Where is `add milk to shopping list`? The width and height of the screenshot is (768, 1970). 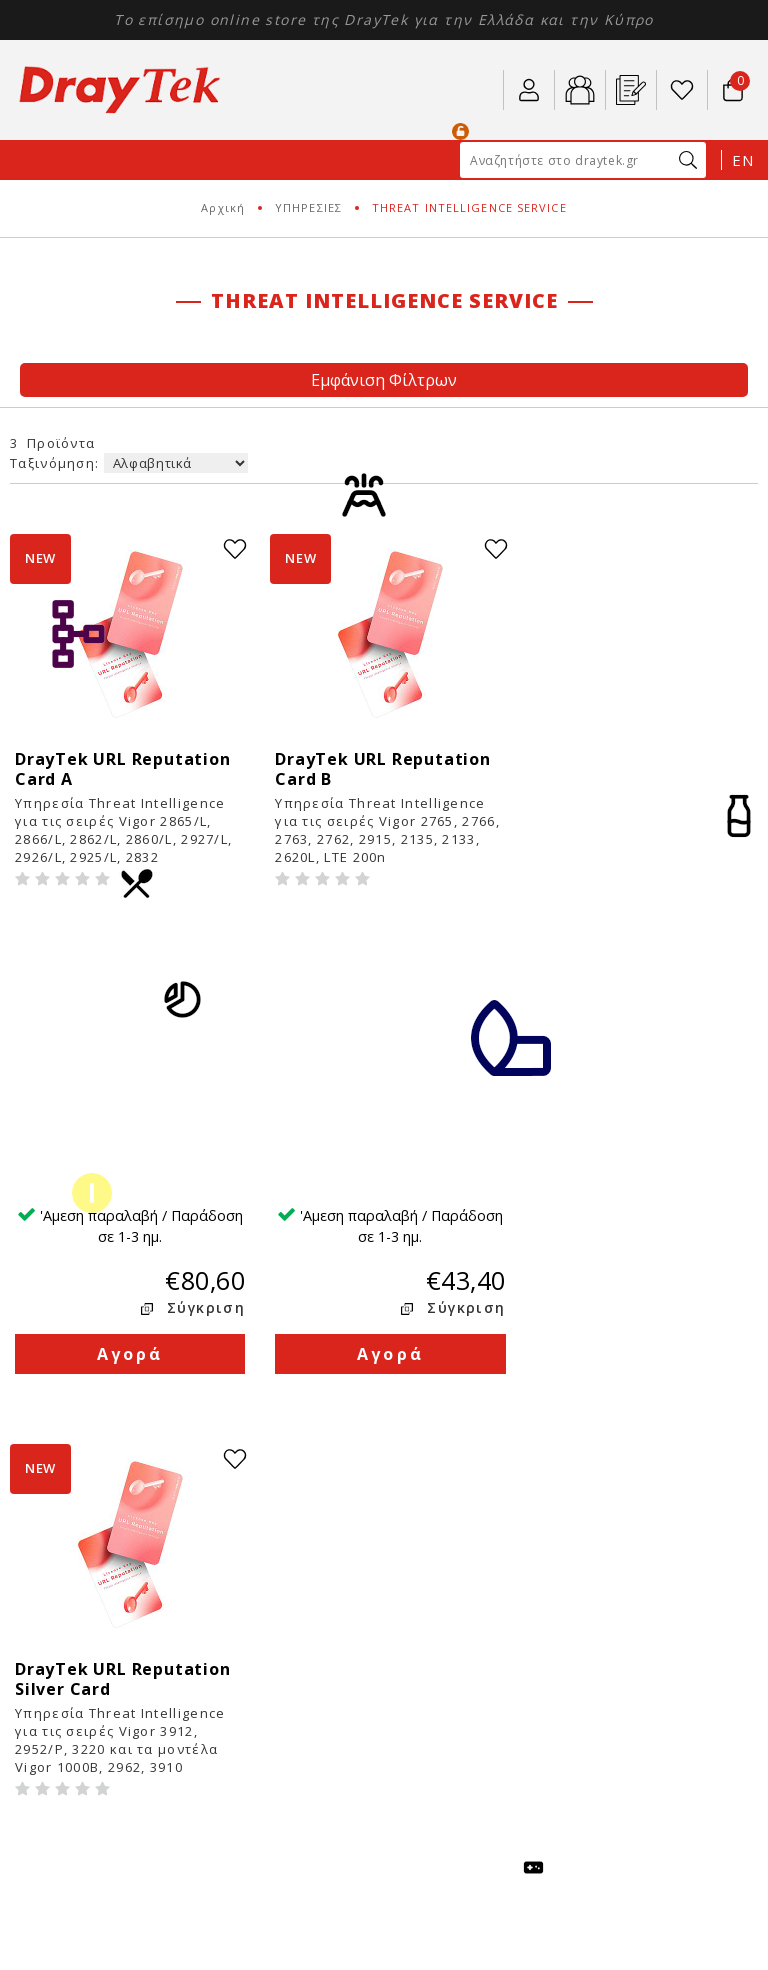 add milk to shopping list is located at coordinates (739, 816).